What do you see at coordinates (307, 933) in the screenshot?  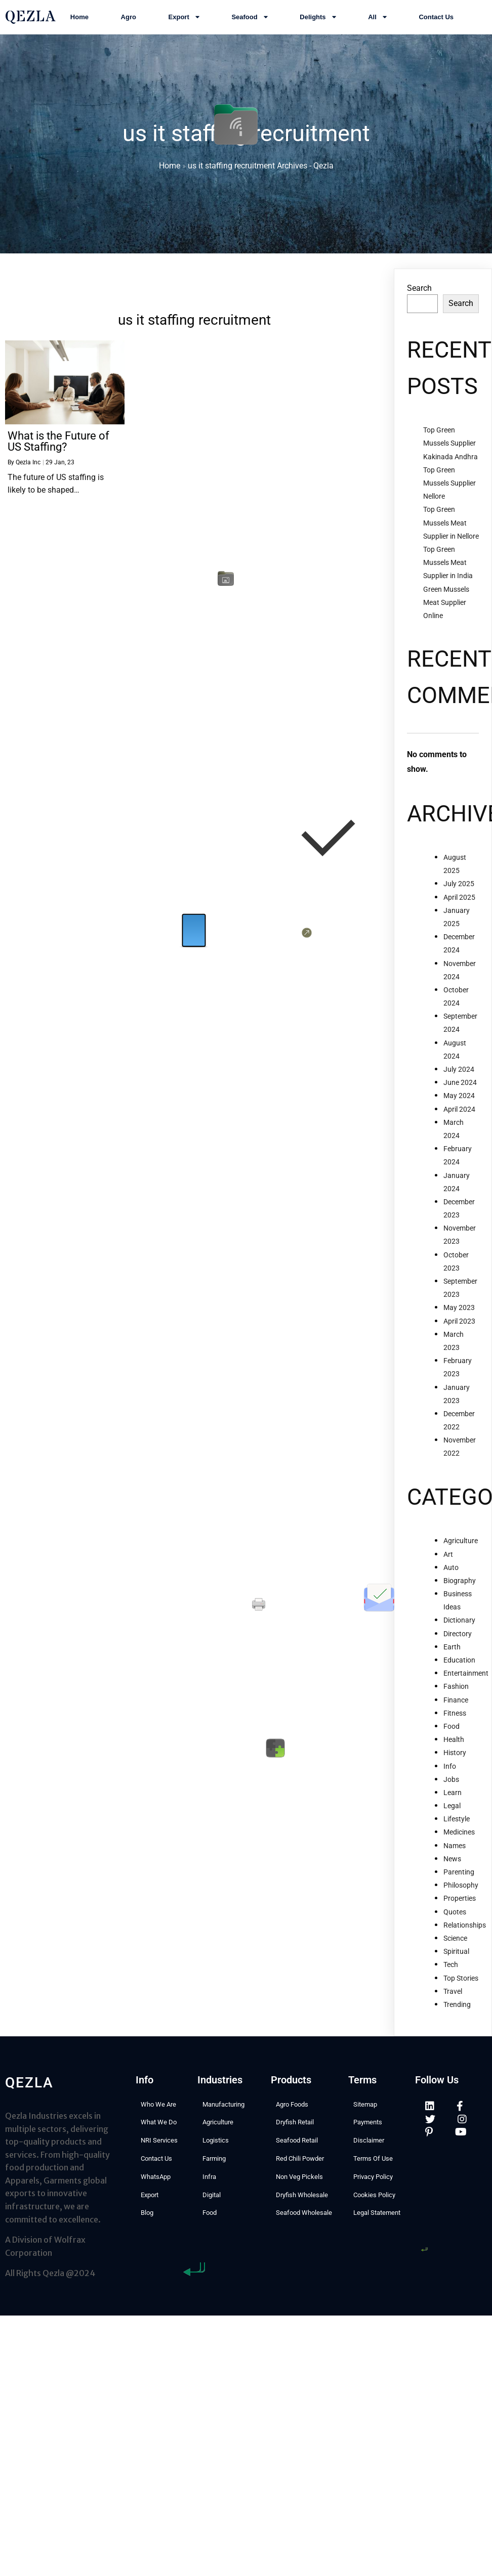 I see `indicates a symbolic link or shortcut to another file` at bounding box center [307, 933].